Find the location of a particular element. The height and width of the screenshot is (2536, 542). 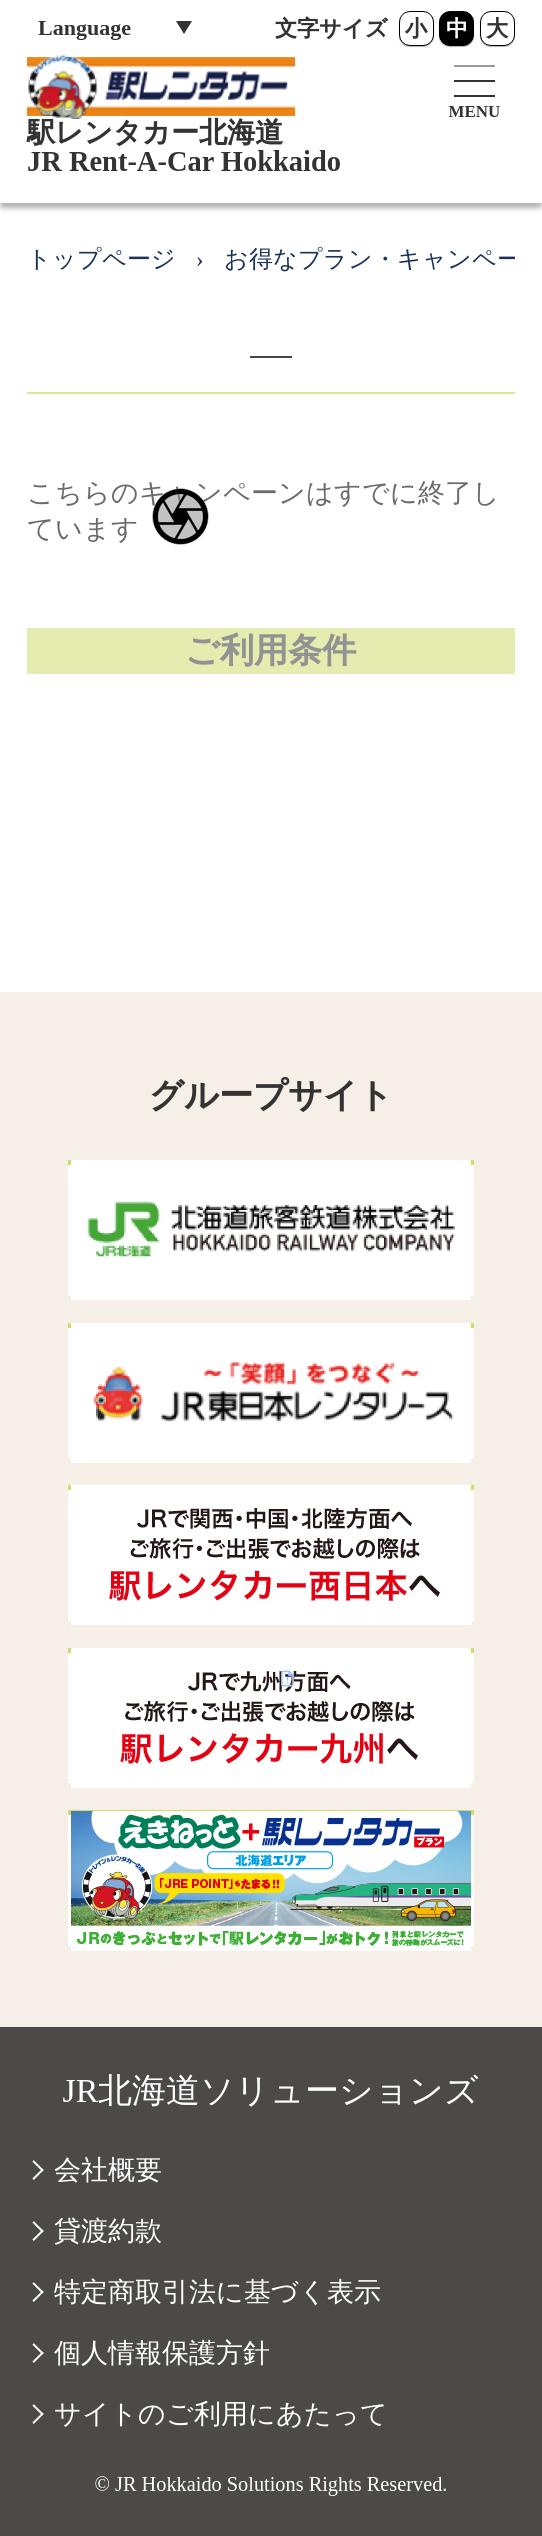

indicates a file with an error or warning is located at coordinates (287, 1678).